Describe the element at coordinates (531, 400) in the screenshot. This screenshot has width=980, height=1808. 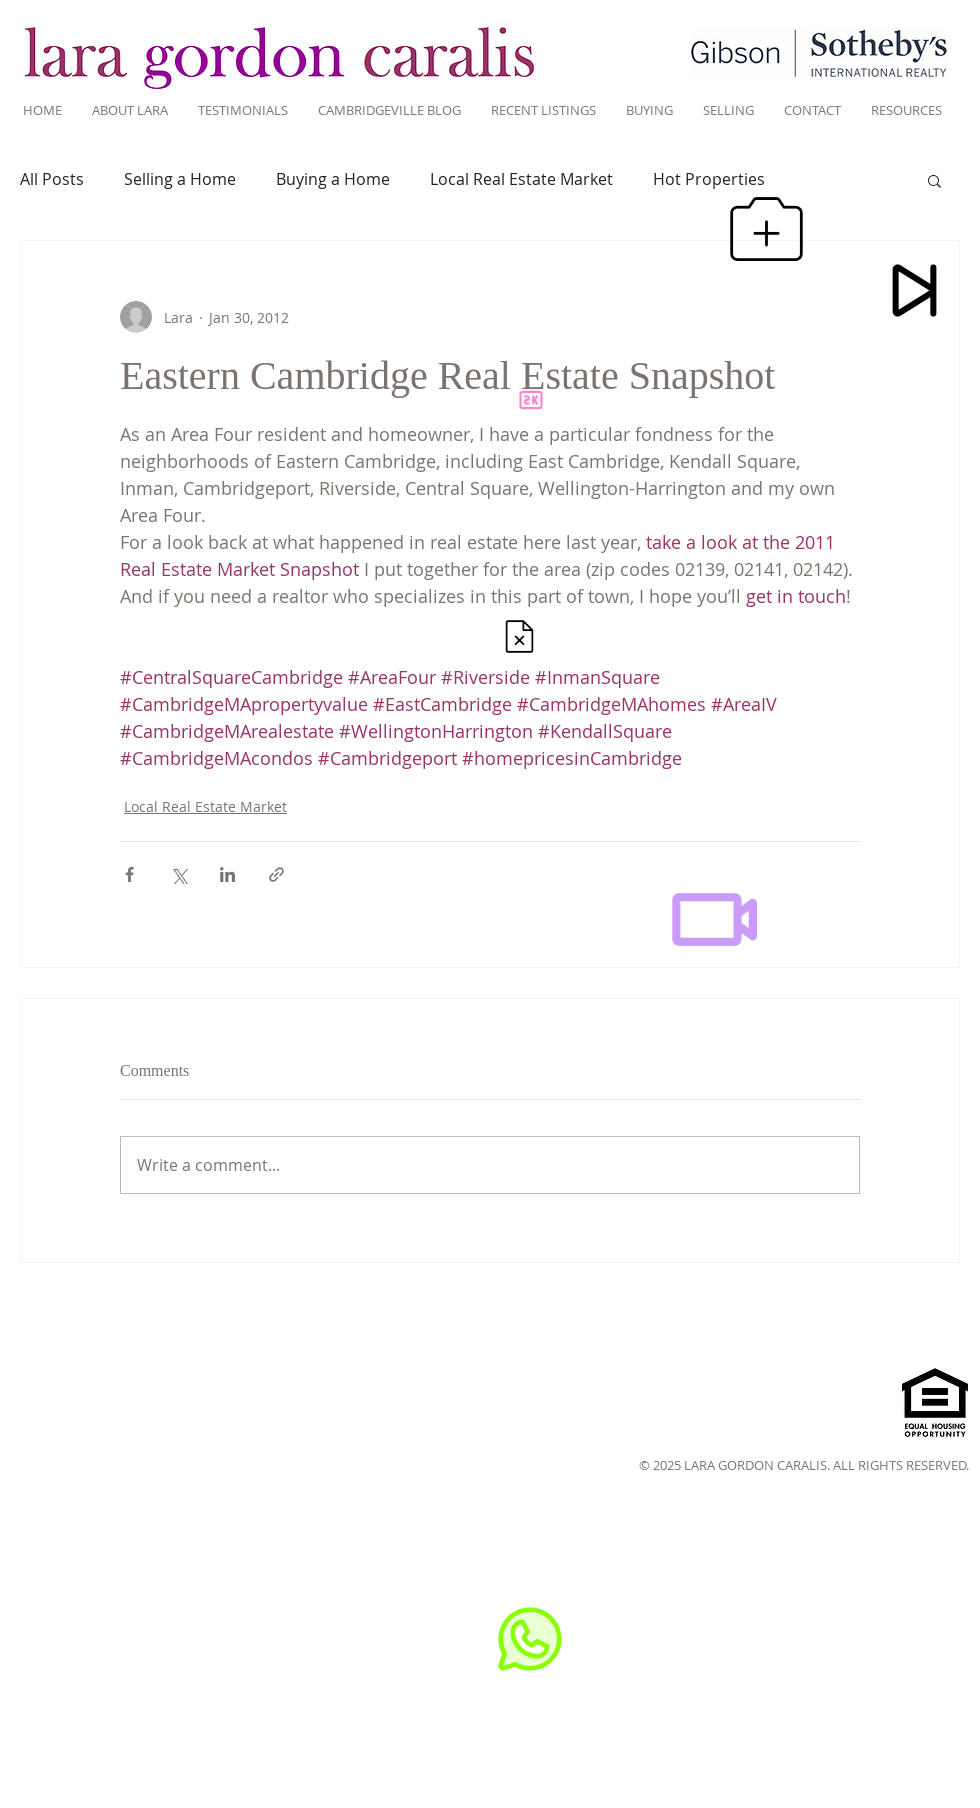
I see `indicates 2K video resolution quality` at that location.